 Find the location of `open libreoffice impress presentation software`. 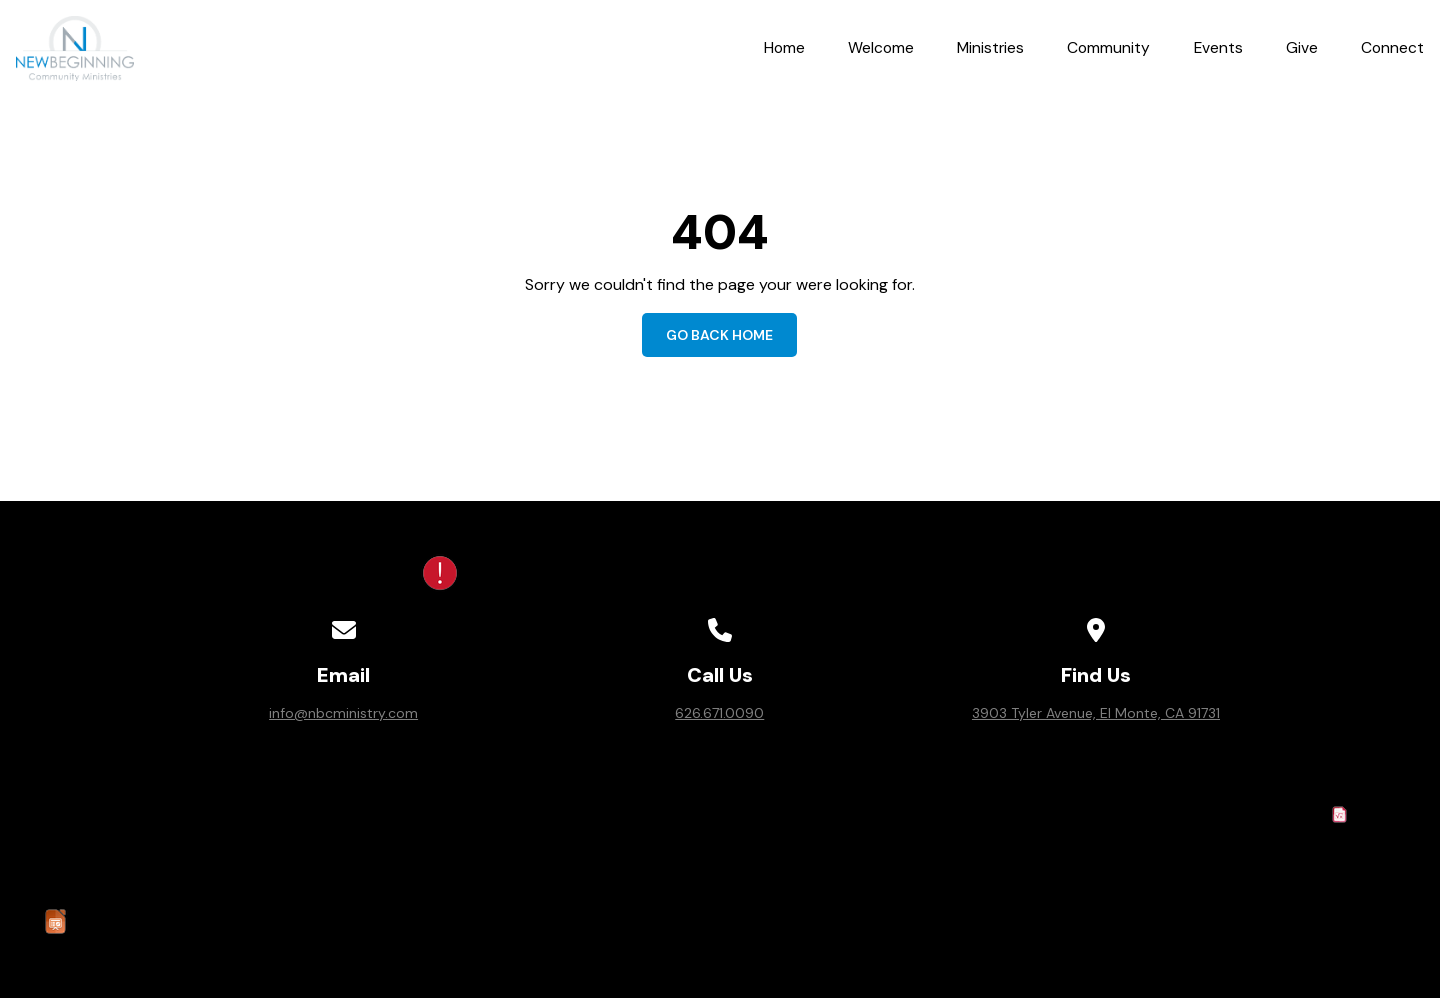

open libreoffice impress presentation software is located at coordinates (55, 921).